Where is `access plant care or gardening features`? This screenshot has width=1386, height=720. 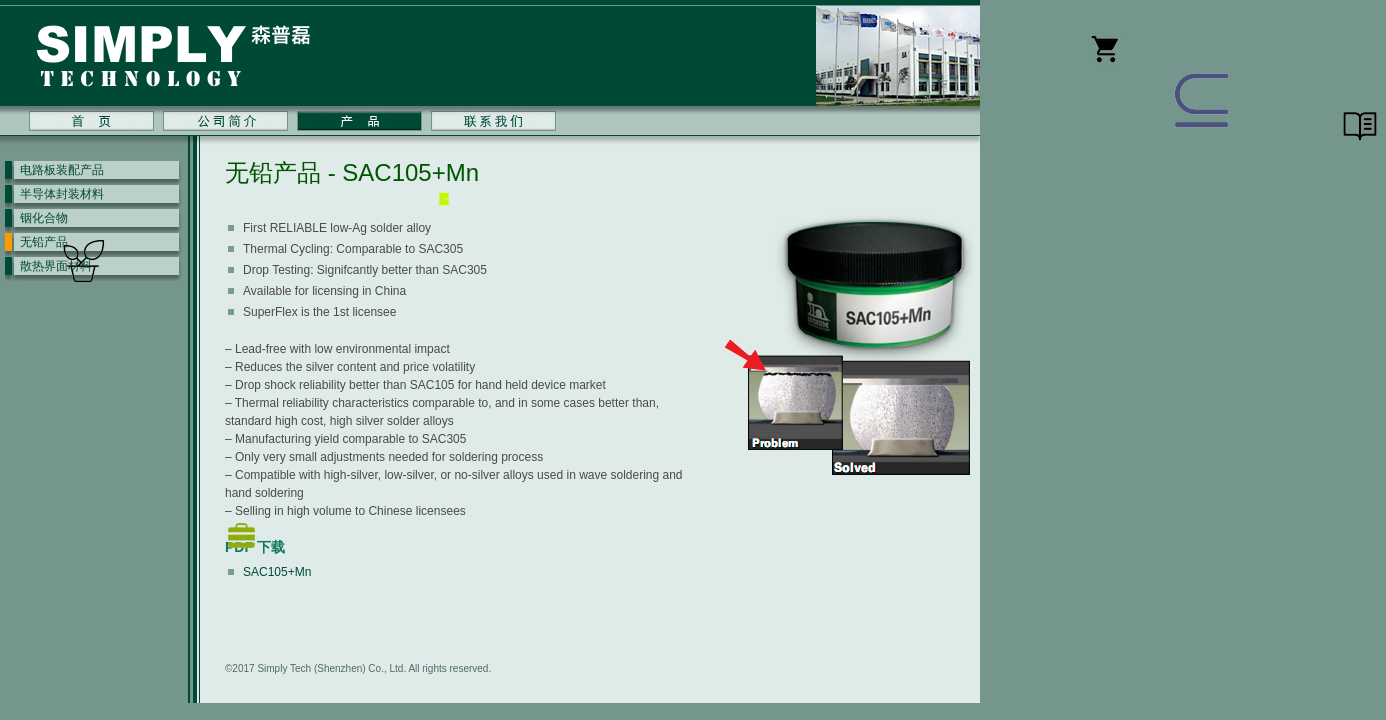
access plant care or gardening features is located at coordinates (83, 261).